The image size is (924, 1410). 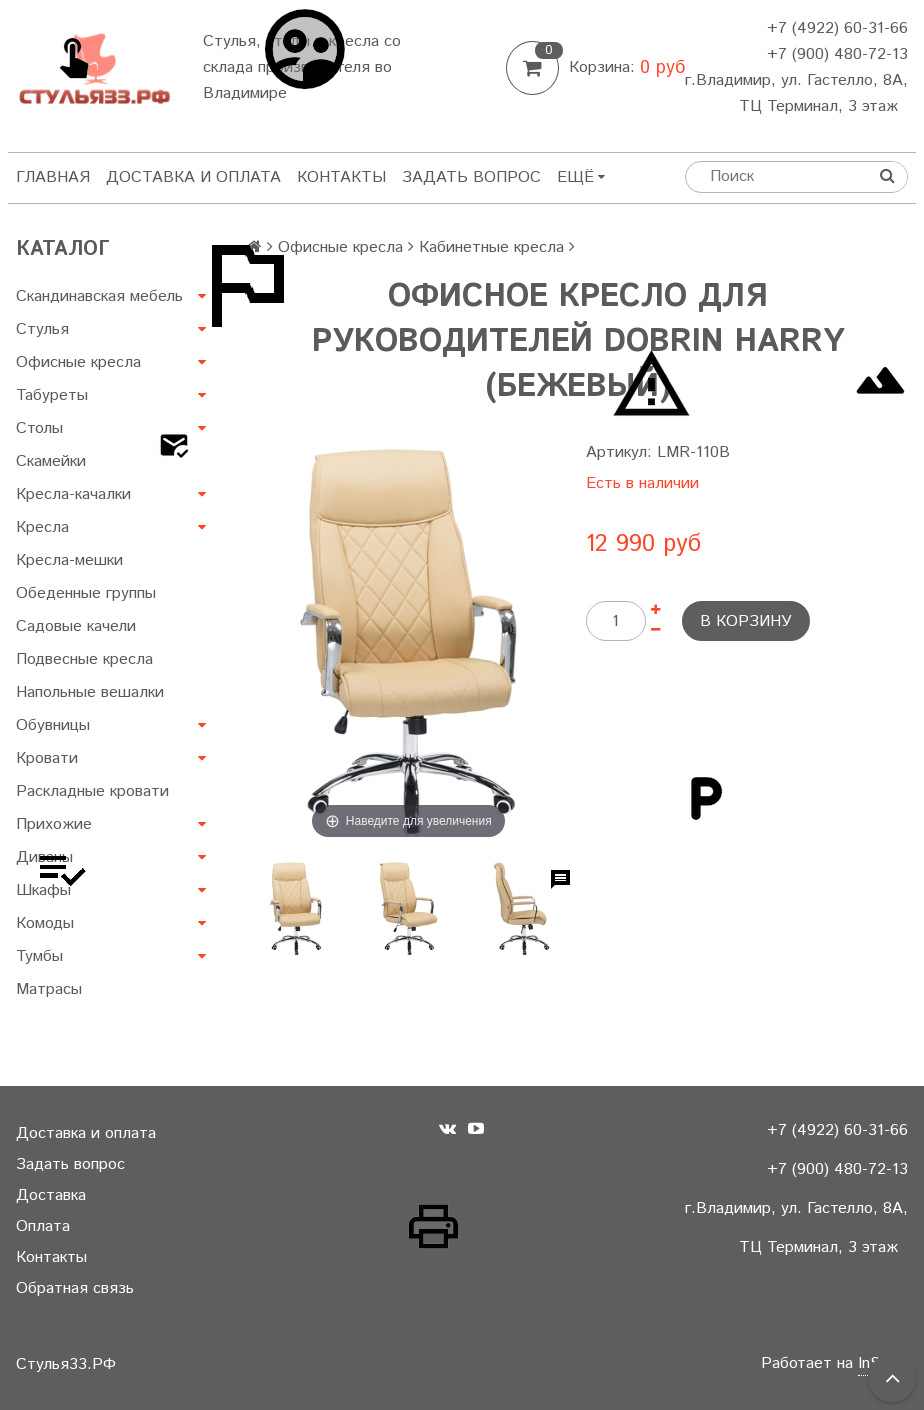 What do you see at coordinates (560, 879) in the screenshot?
I see `open messaging or chat` at bounding box center [560, 879].